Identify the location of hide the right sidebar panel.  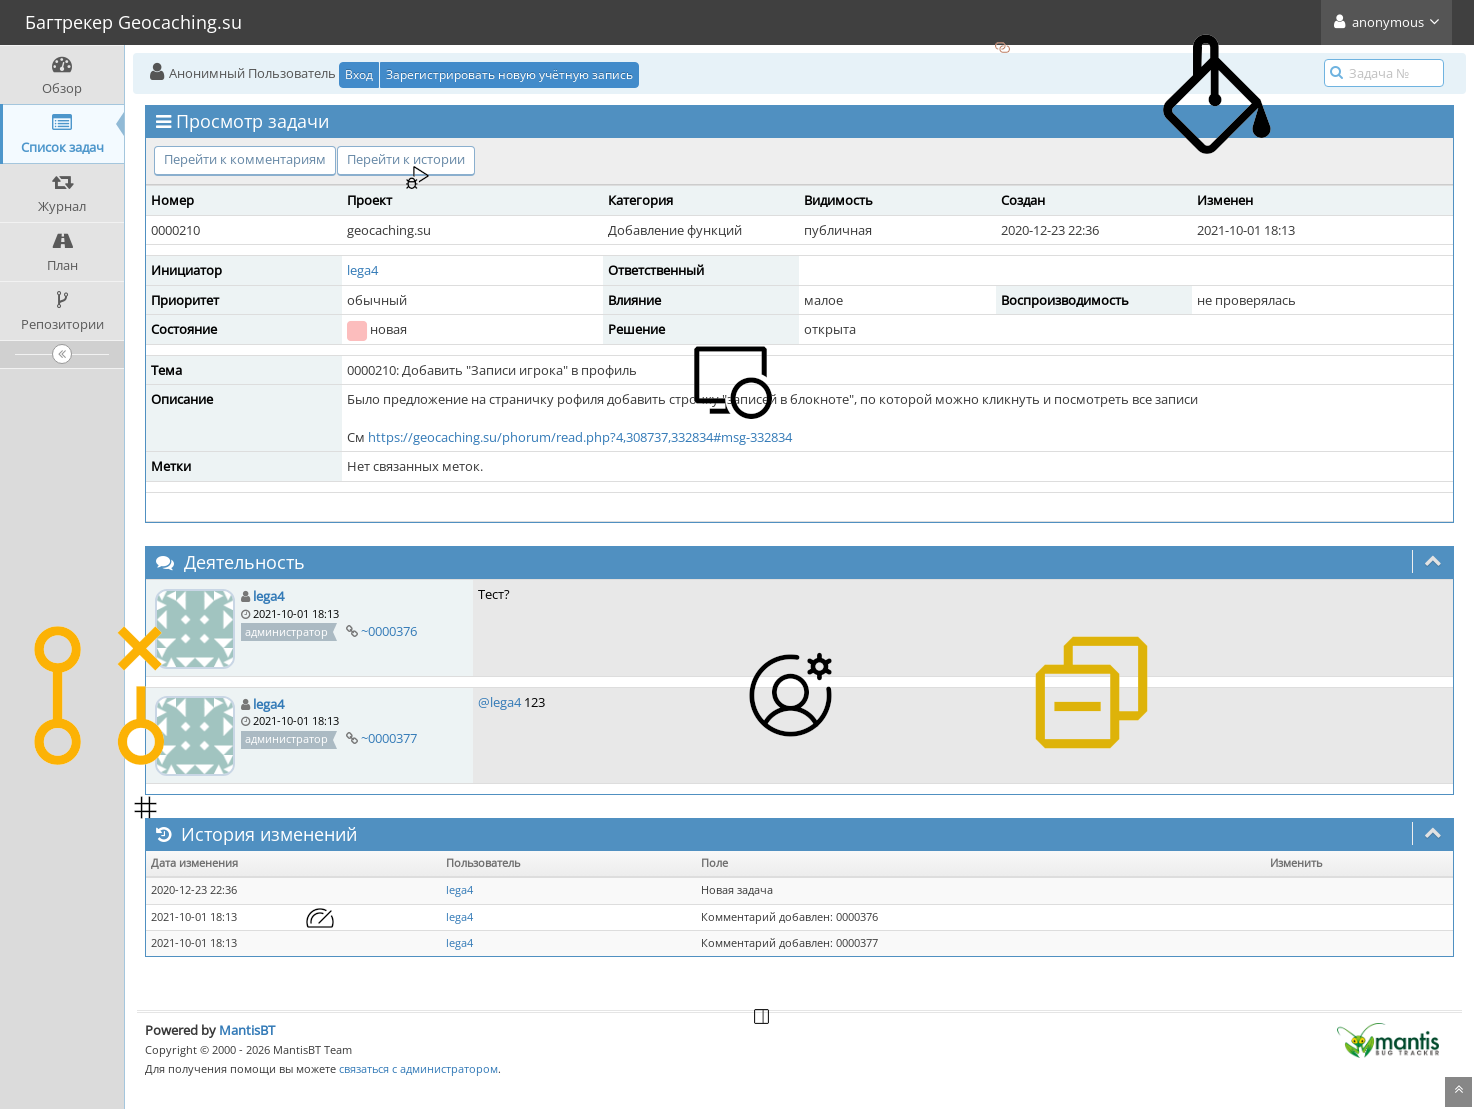
(761, 1016).